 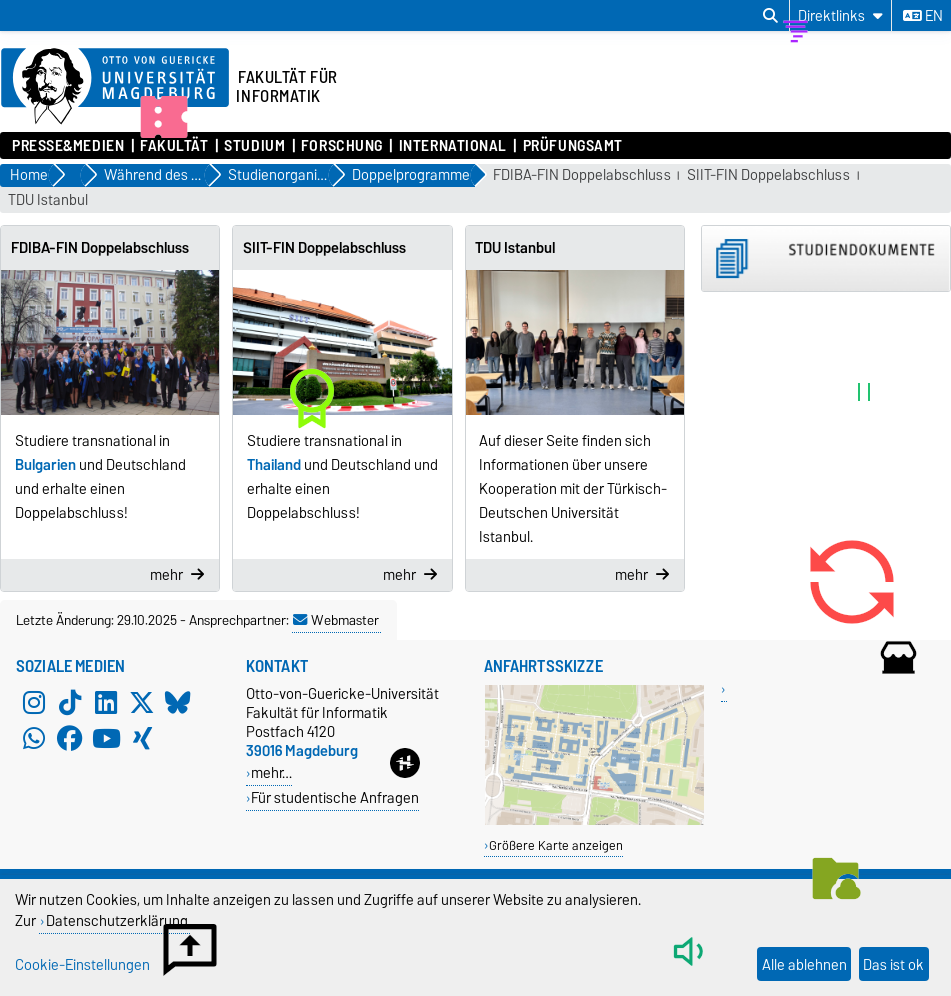 What do you see at coordinates (687, 951) in the screenshot?
I see `decrease audio volume` at bounding box center [687, 951].